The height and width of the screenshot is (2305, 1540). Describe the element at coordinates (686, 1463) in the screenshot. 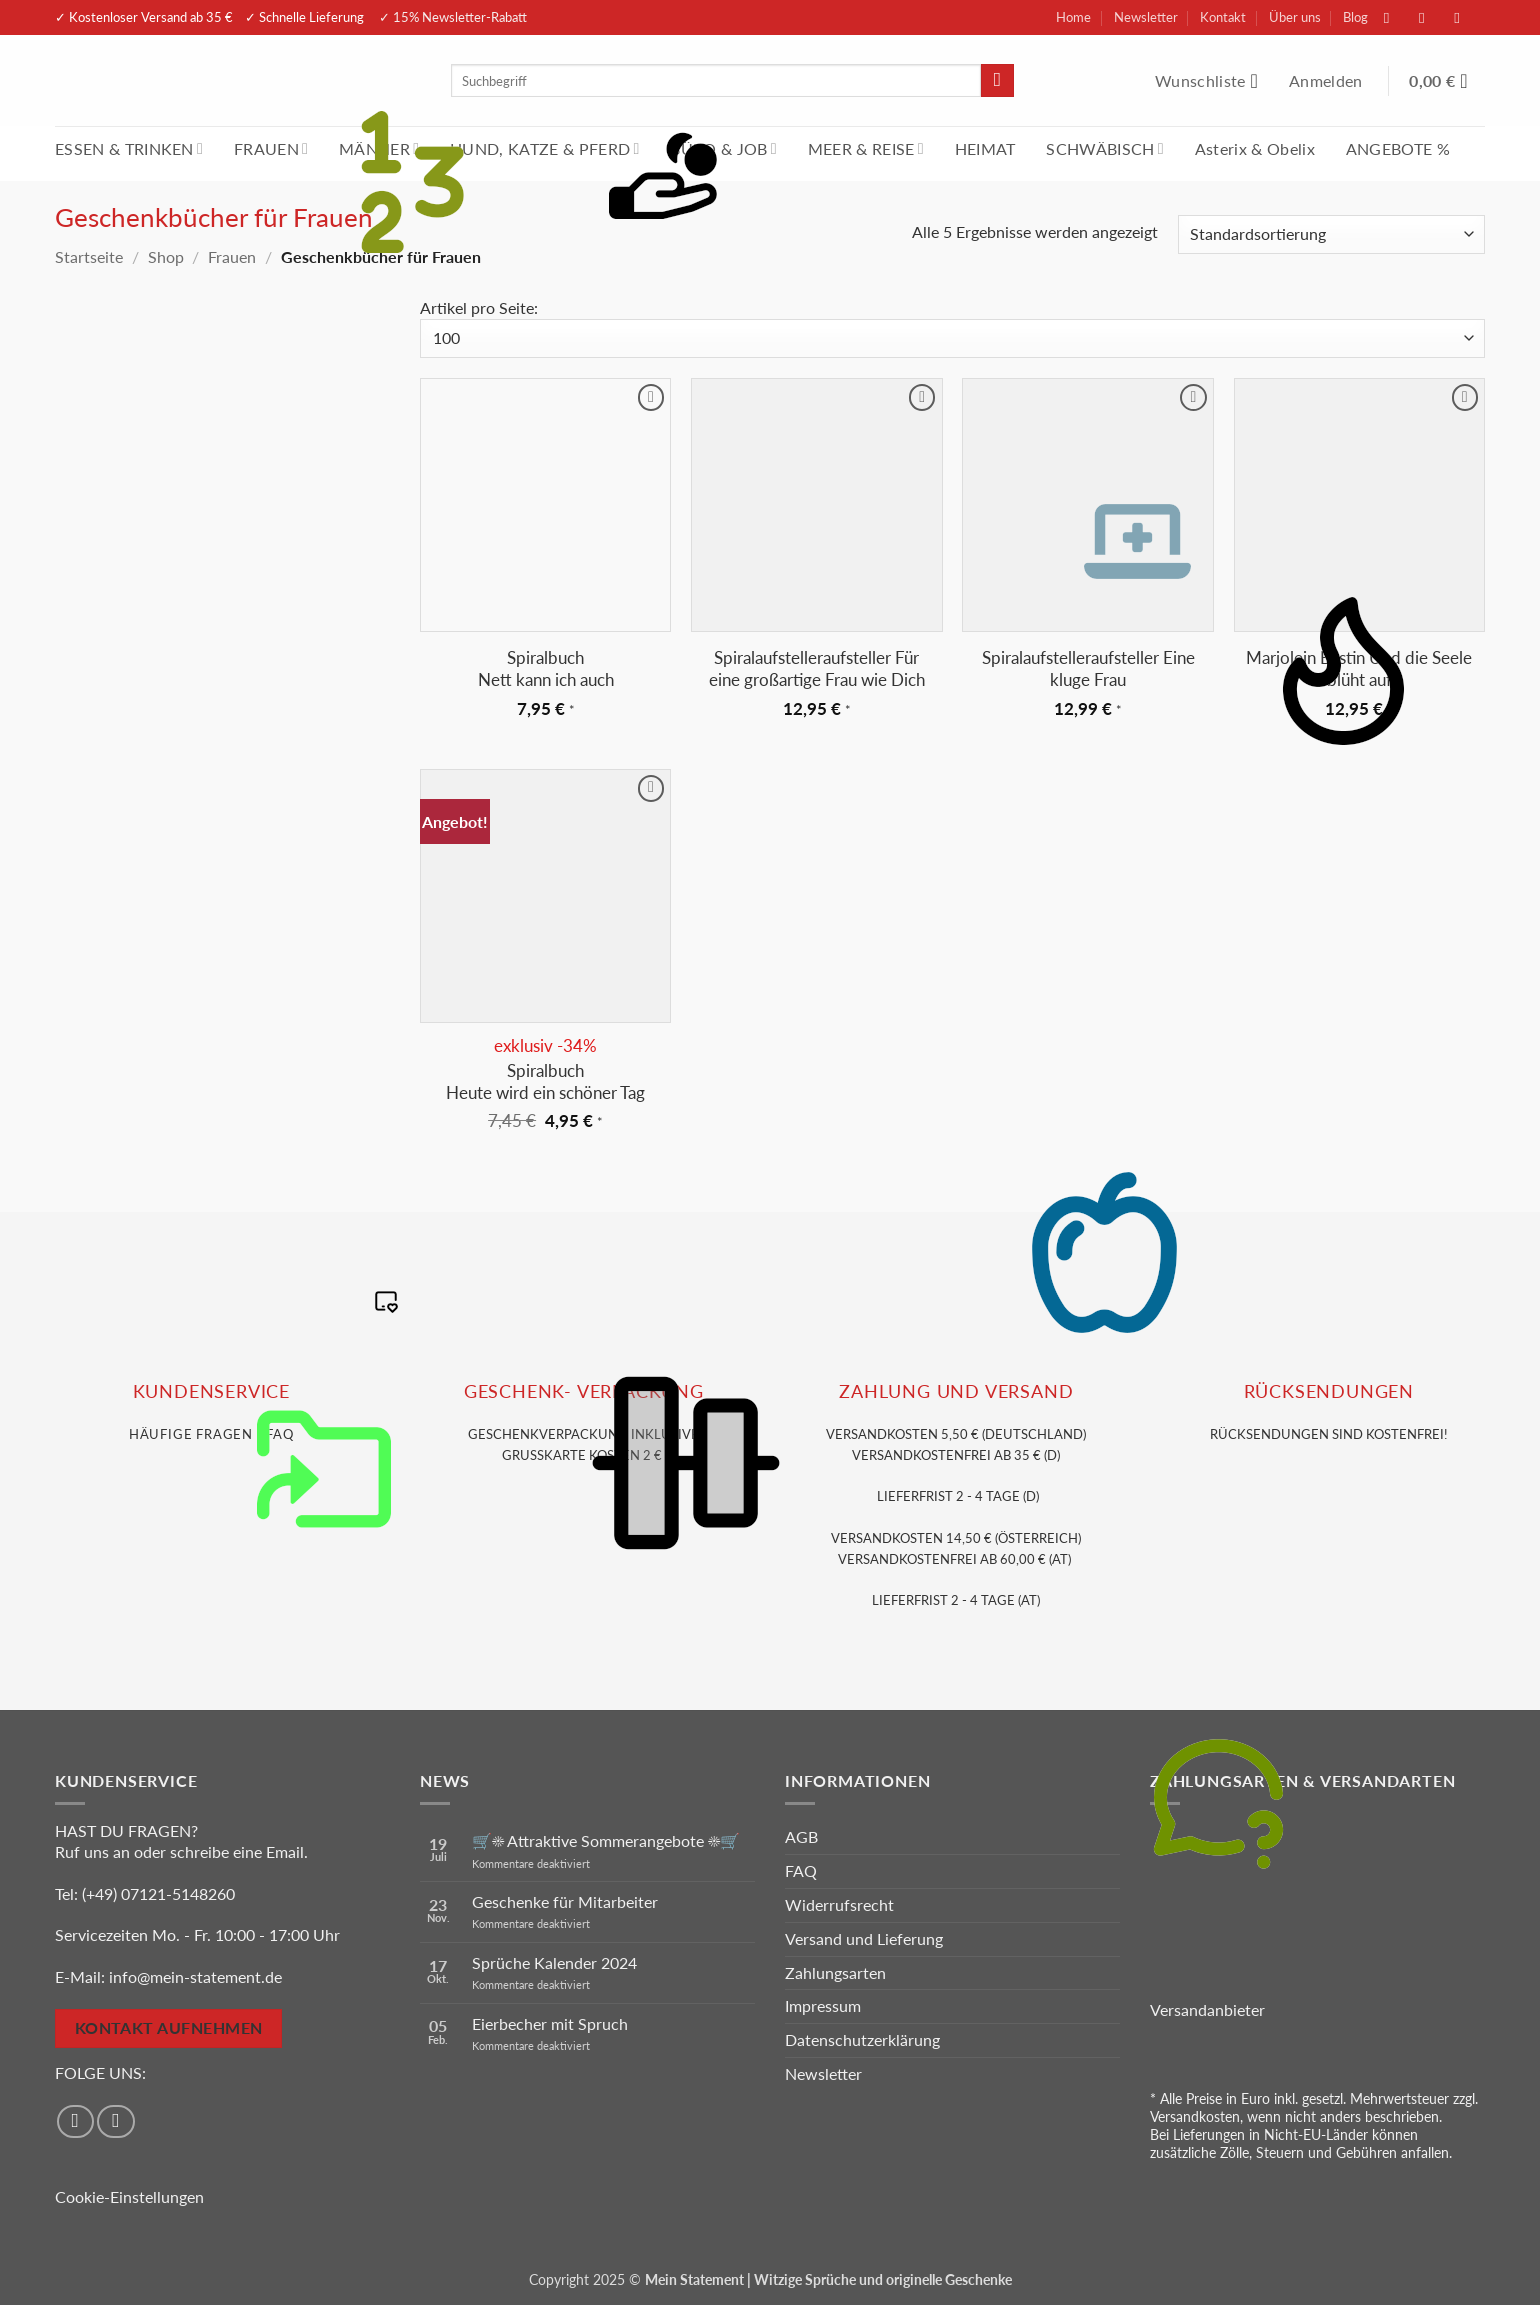

I see `align objects to vertical center` at that location.